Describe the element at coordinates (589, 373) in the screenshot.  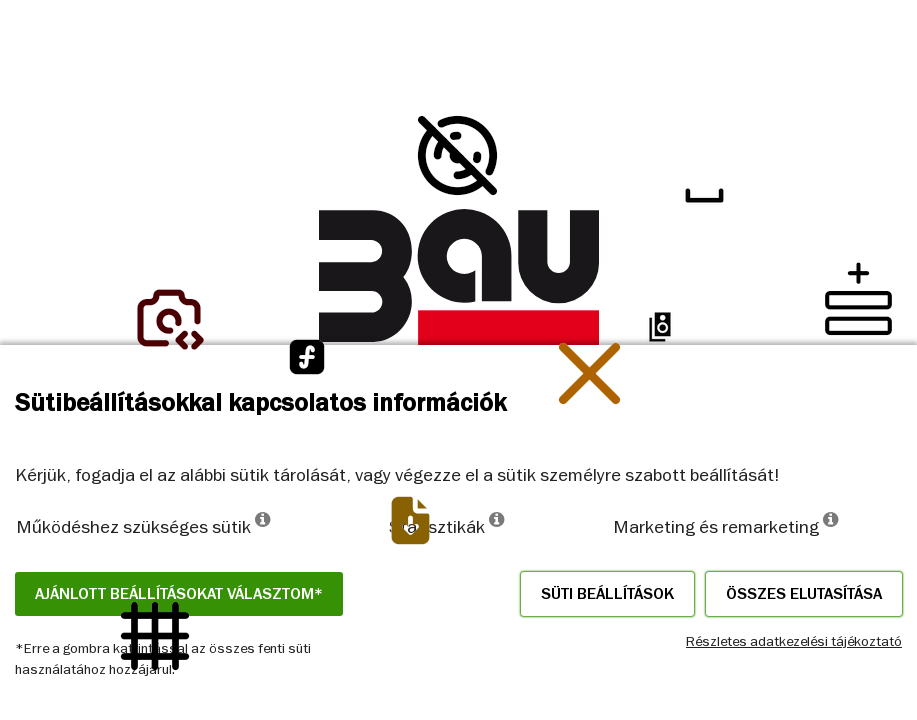
I see `close the current window or dialog` at that location.